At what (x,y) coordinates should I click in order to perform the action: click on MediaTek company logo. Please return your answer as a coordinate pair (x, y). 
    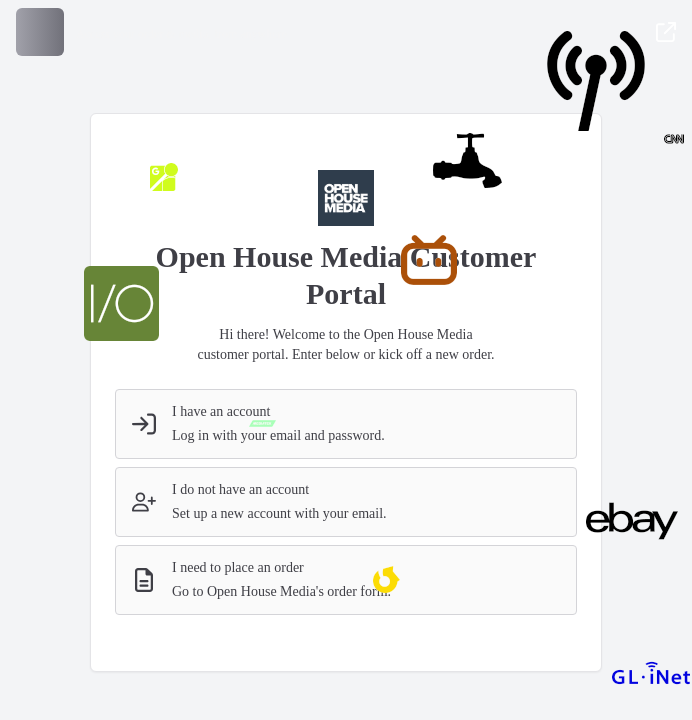
    Looking at the image, I should click on (262, 423).